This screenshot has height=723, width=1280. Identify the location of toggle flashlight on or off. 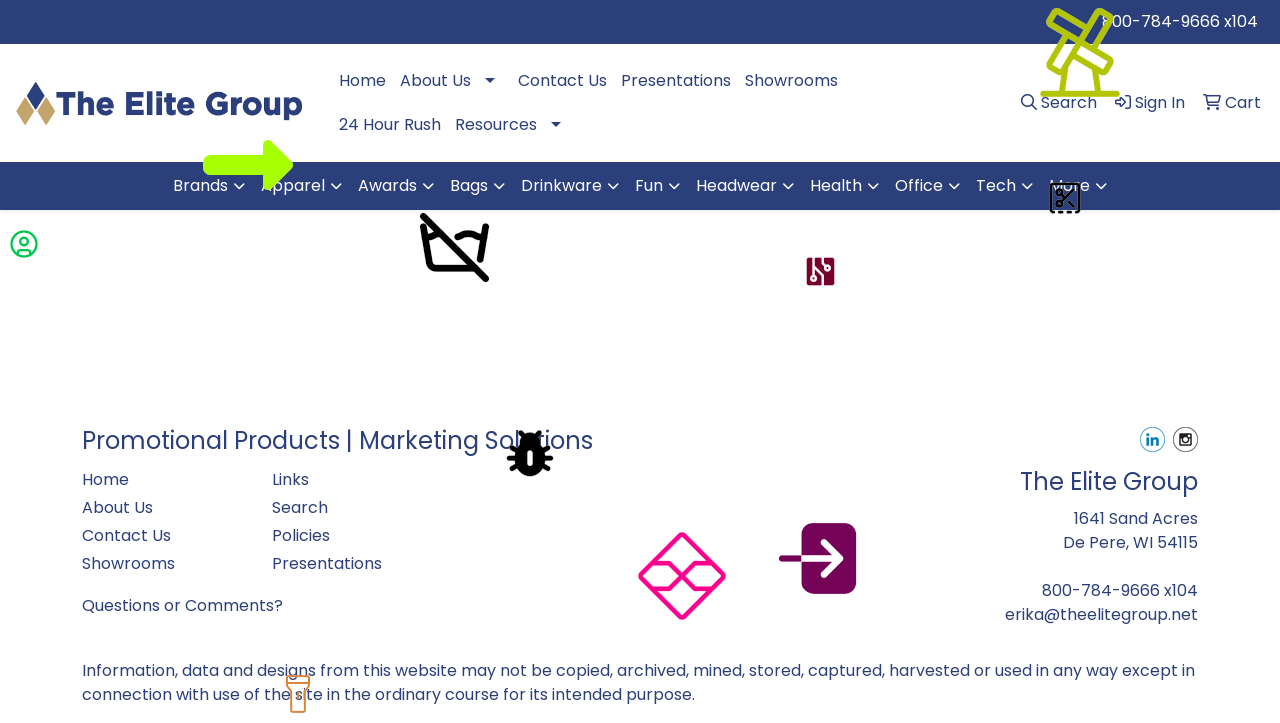
(298, 694).